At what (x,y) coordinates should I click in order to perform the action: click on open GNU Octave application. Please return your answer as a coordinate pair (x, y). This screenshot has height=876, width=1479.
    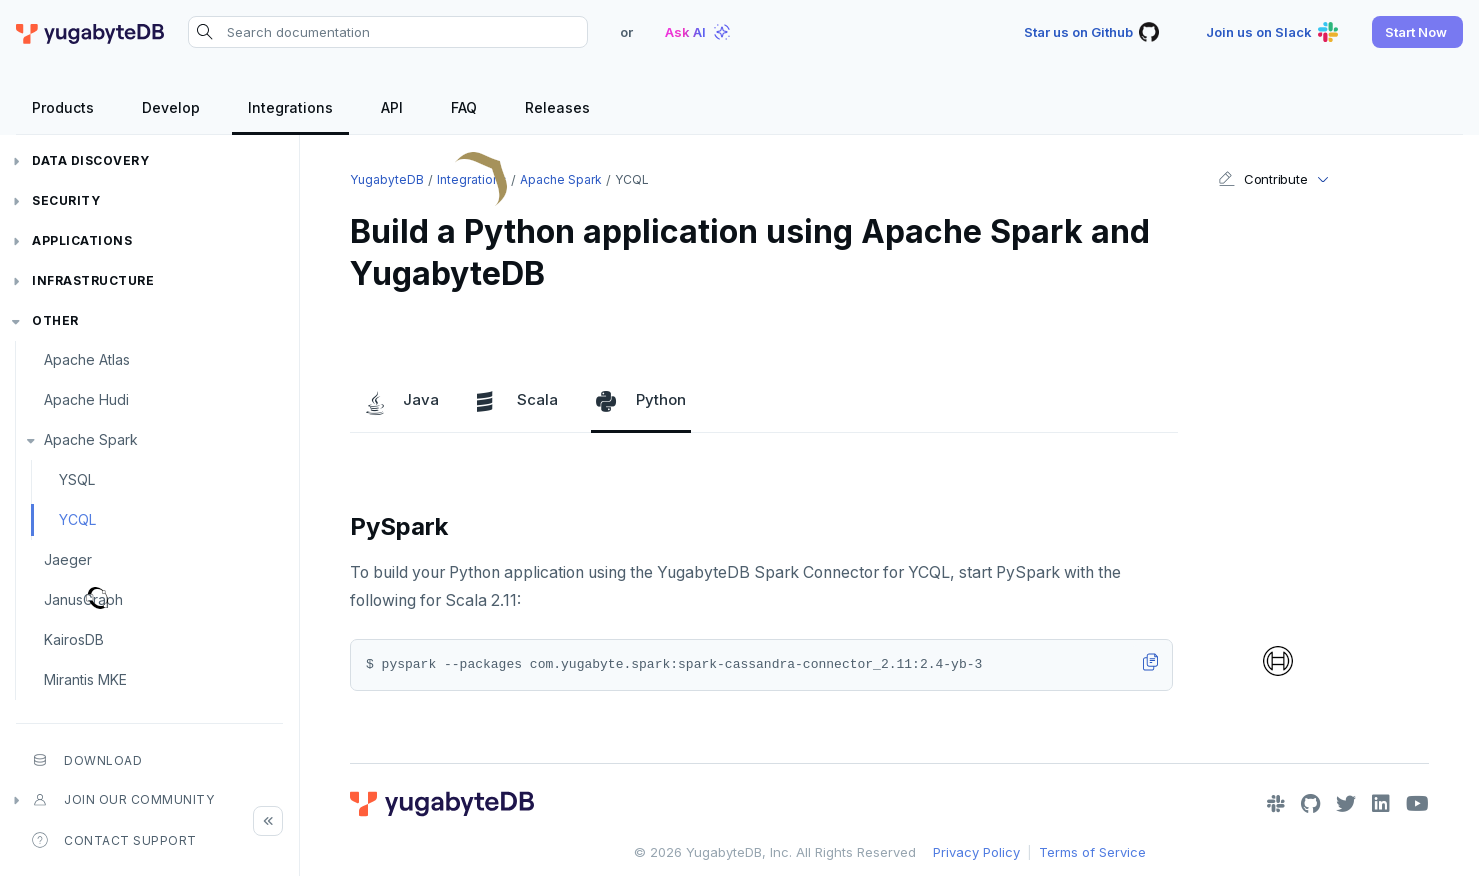
    Looking at the image, I should click on (97, 598).